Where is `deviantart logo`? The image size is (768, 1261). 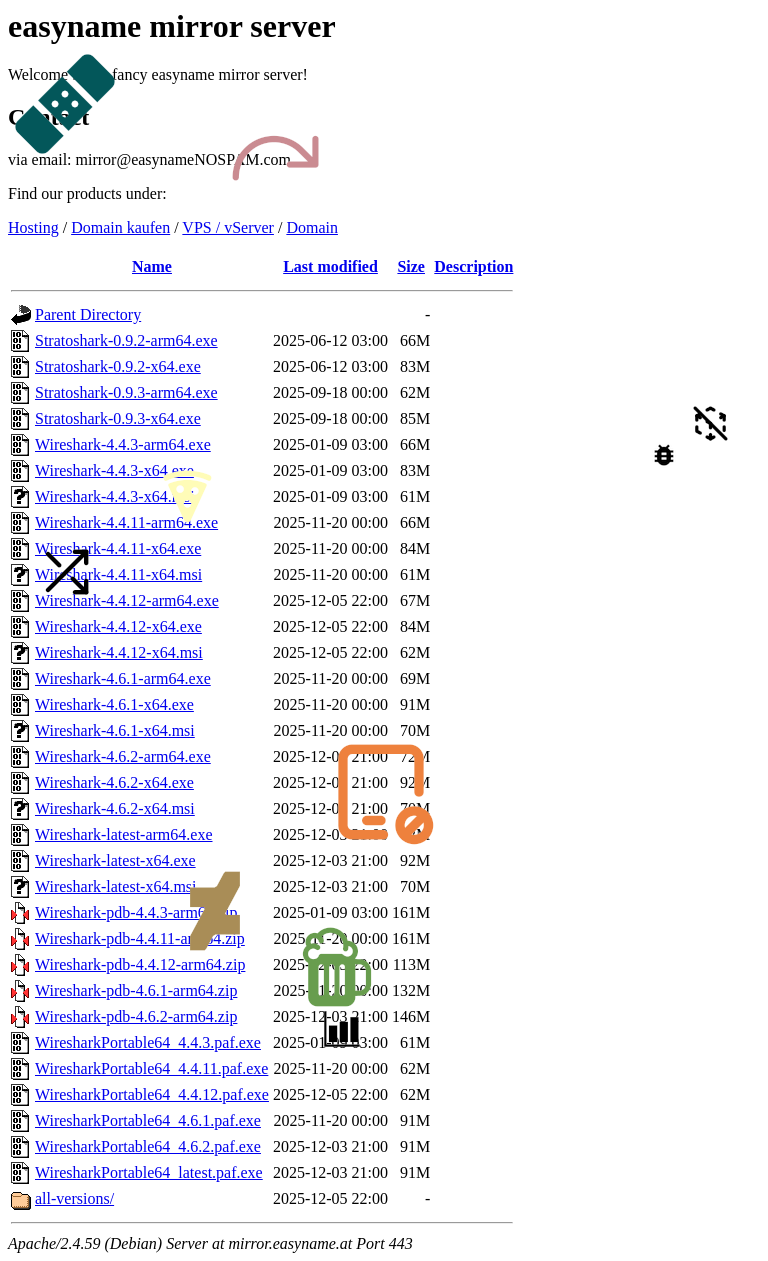 deviantart logo is located at coordinates (215, 911).